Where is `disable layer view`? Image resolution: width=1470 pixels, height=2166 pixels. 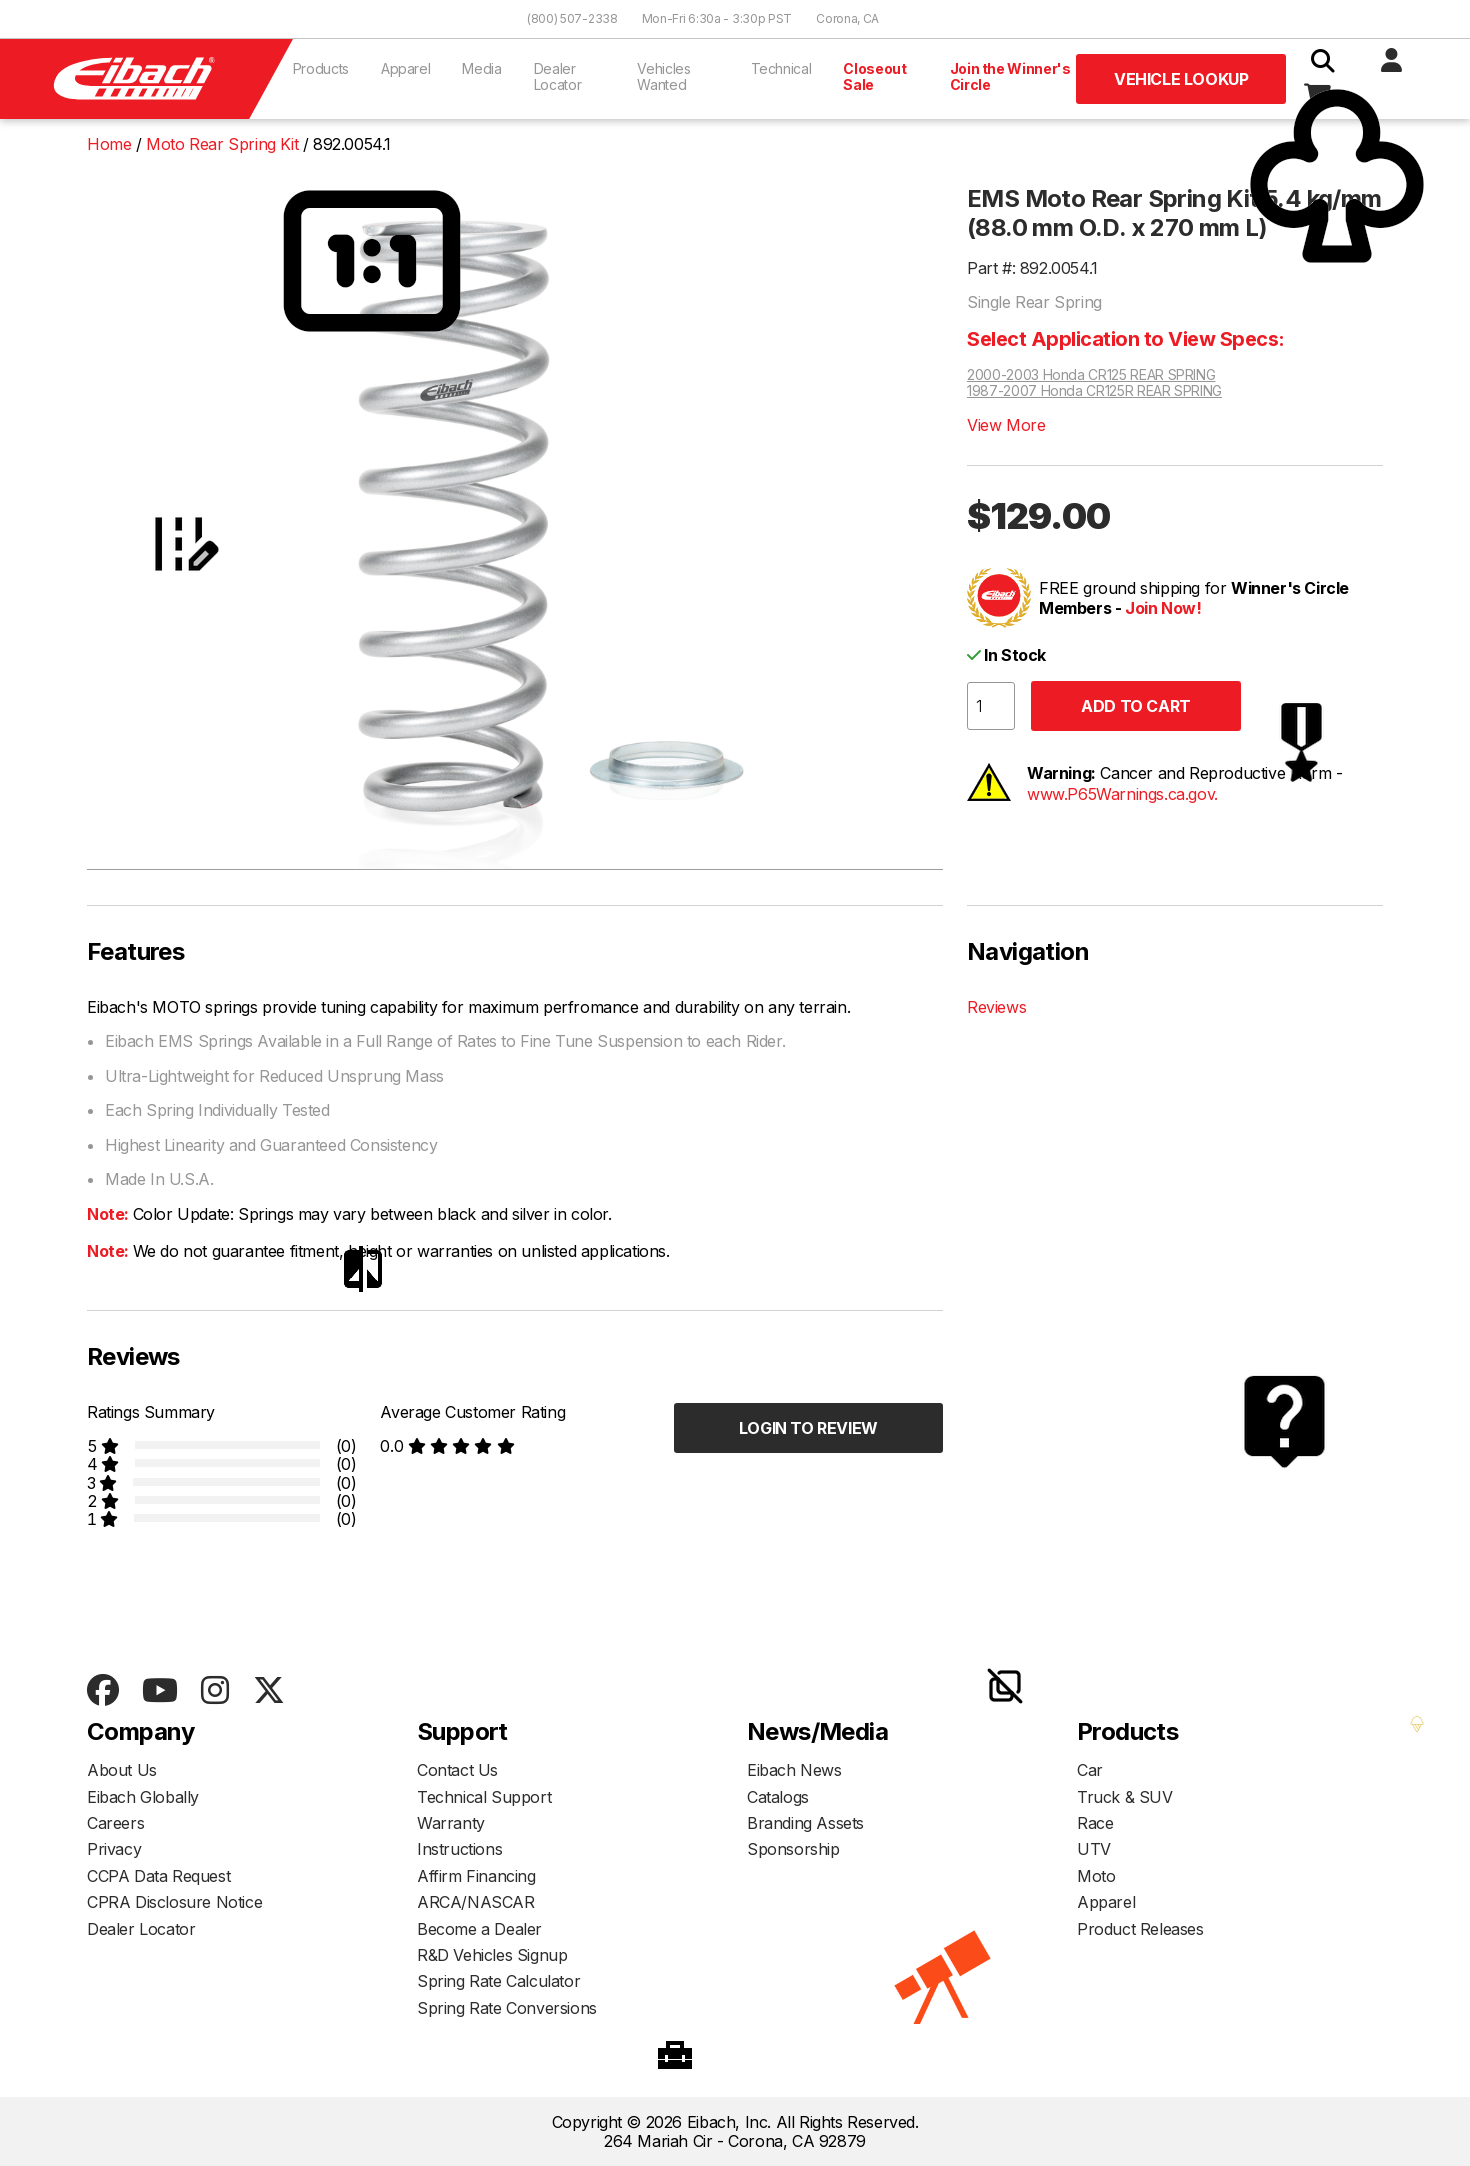 disable layer view is located at coordinates (1005, 1686).